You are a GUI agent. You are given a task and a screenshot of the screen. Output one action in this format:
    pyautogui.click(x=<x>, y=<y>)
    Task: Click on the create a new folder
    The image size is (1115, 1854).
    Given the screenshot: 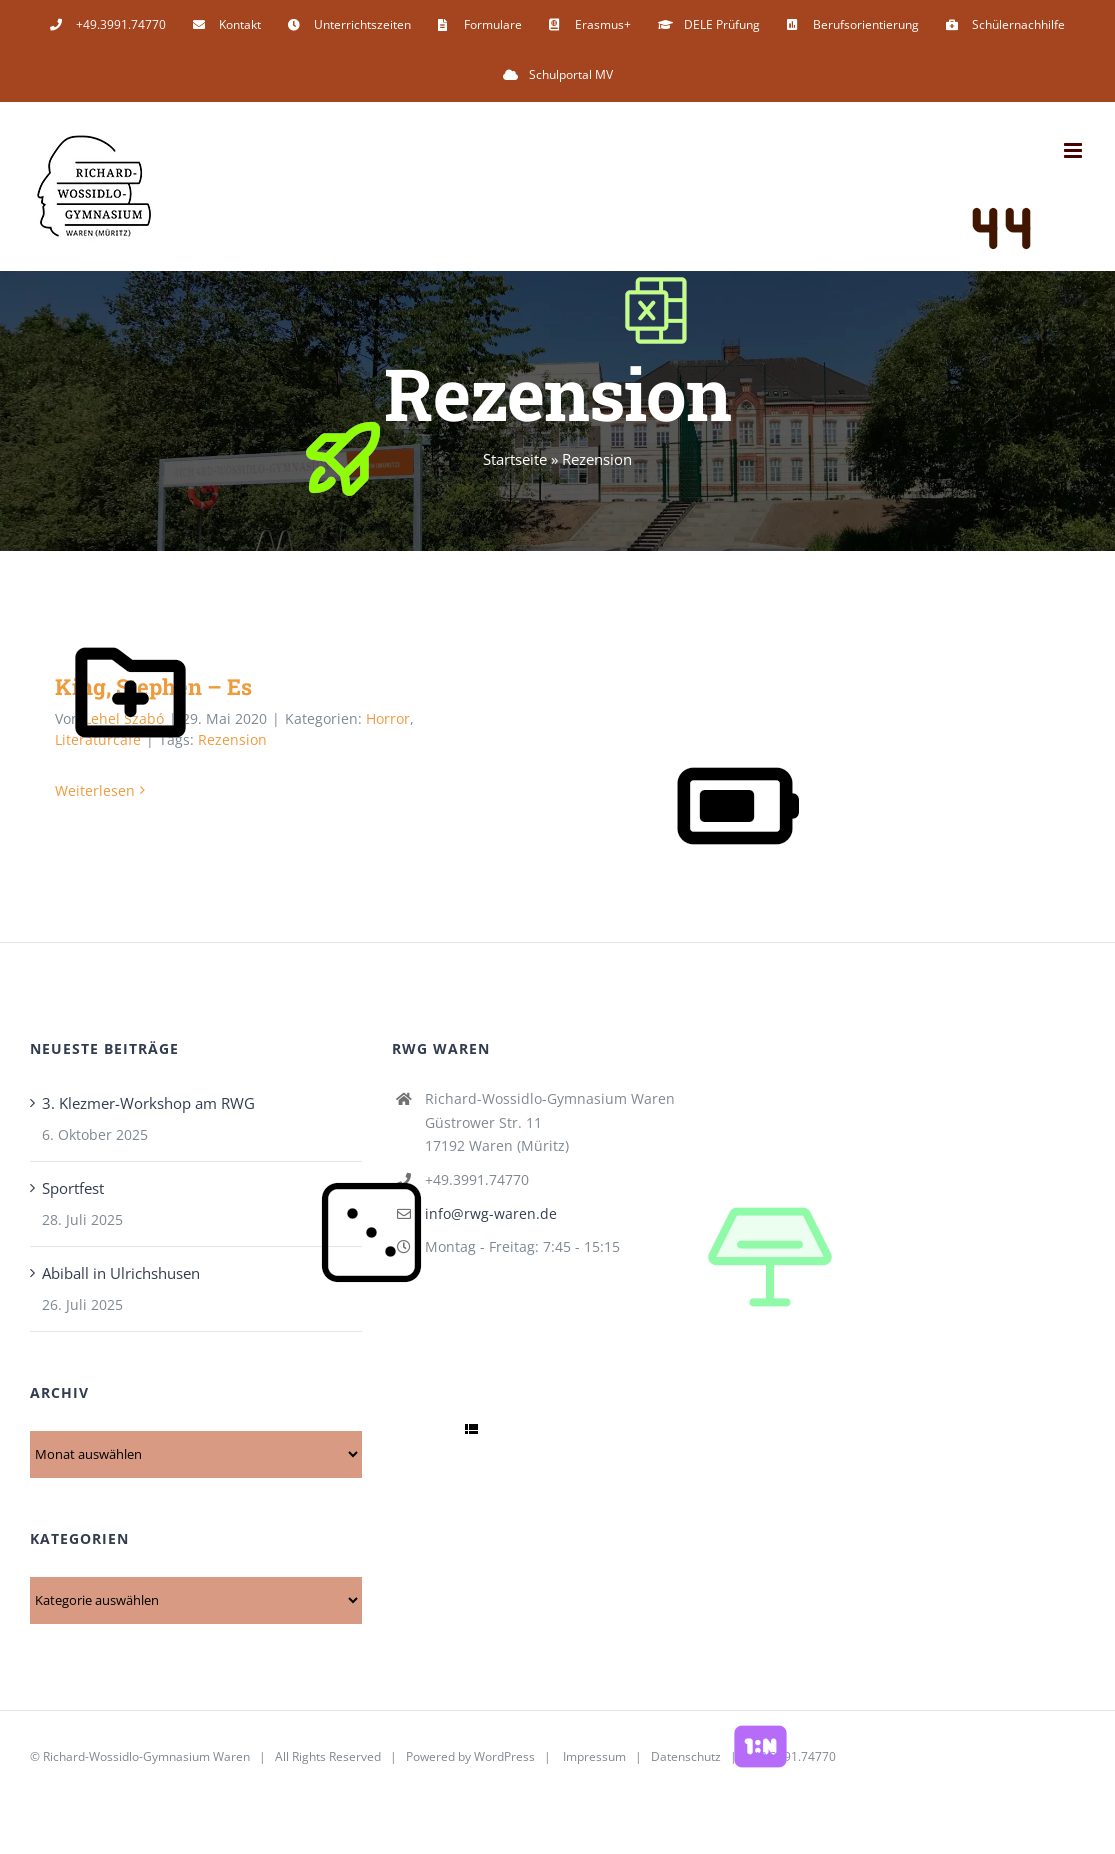 What is the action you would take?
    pyautogui.click(x=130, y=690)
    